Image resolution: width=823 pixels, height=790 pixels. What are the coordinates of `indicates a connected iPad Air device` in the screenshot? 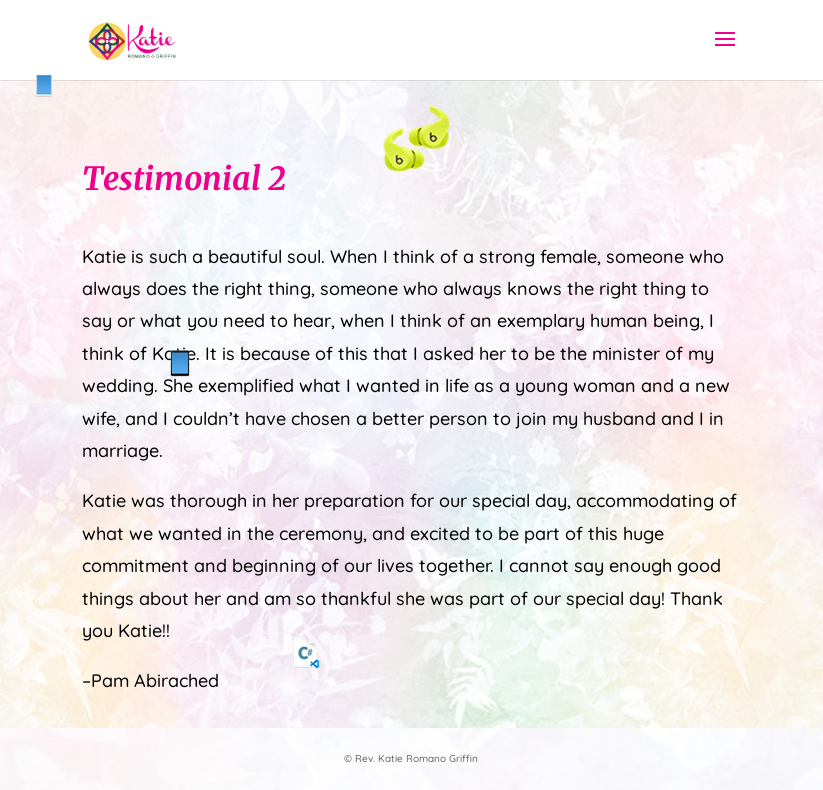 It's located at (44, 85).